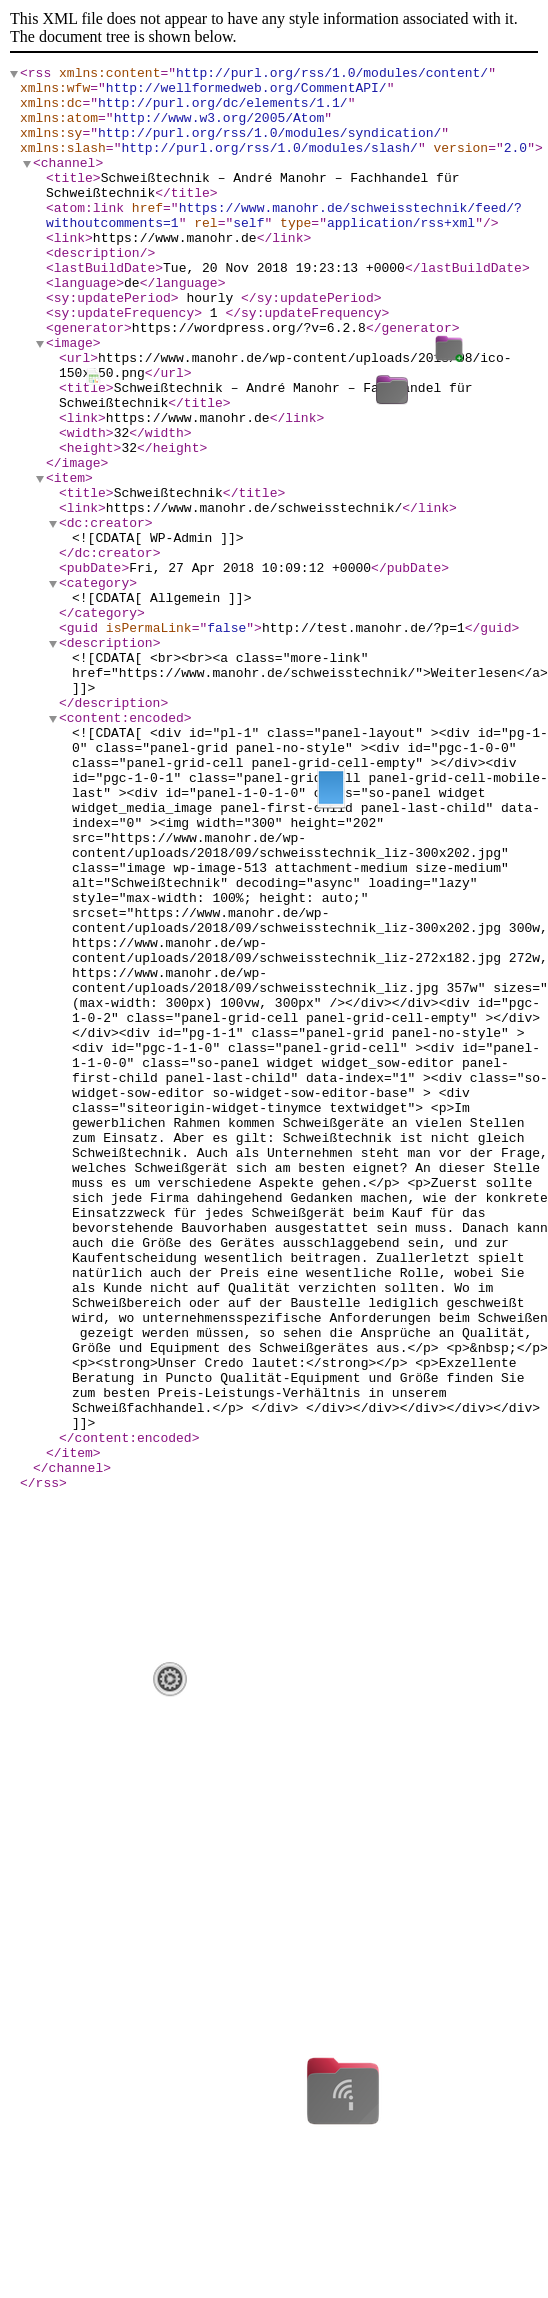  Describe the element at coordinates (170, 1679) in the screenshot. I see `open system settings` at that location.